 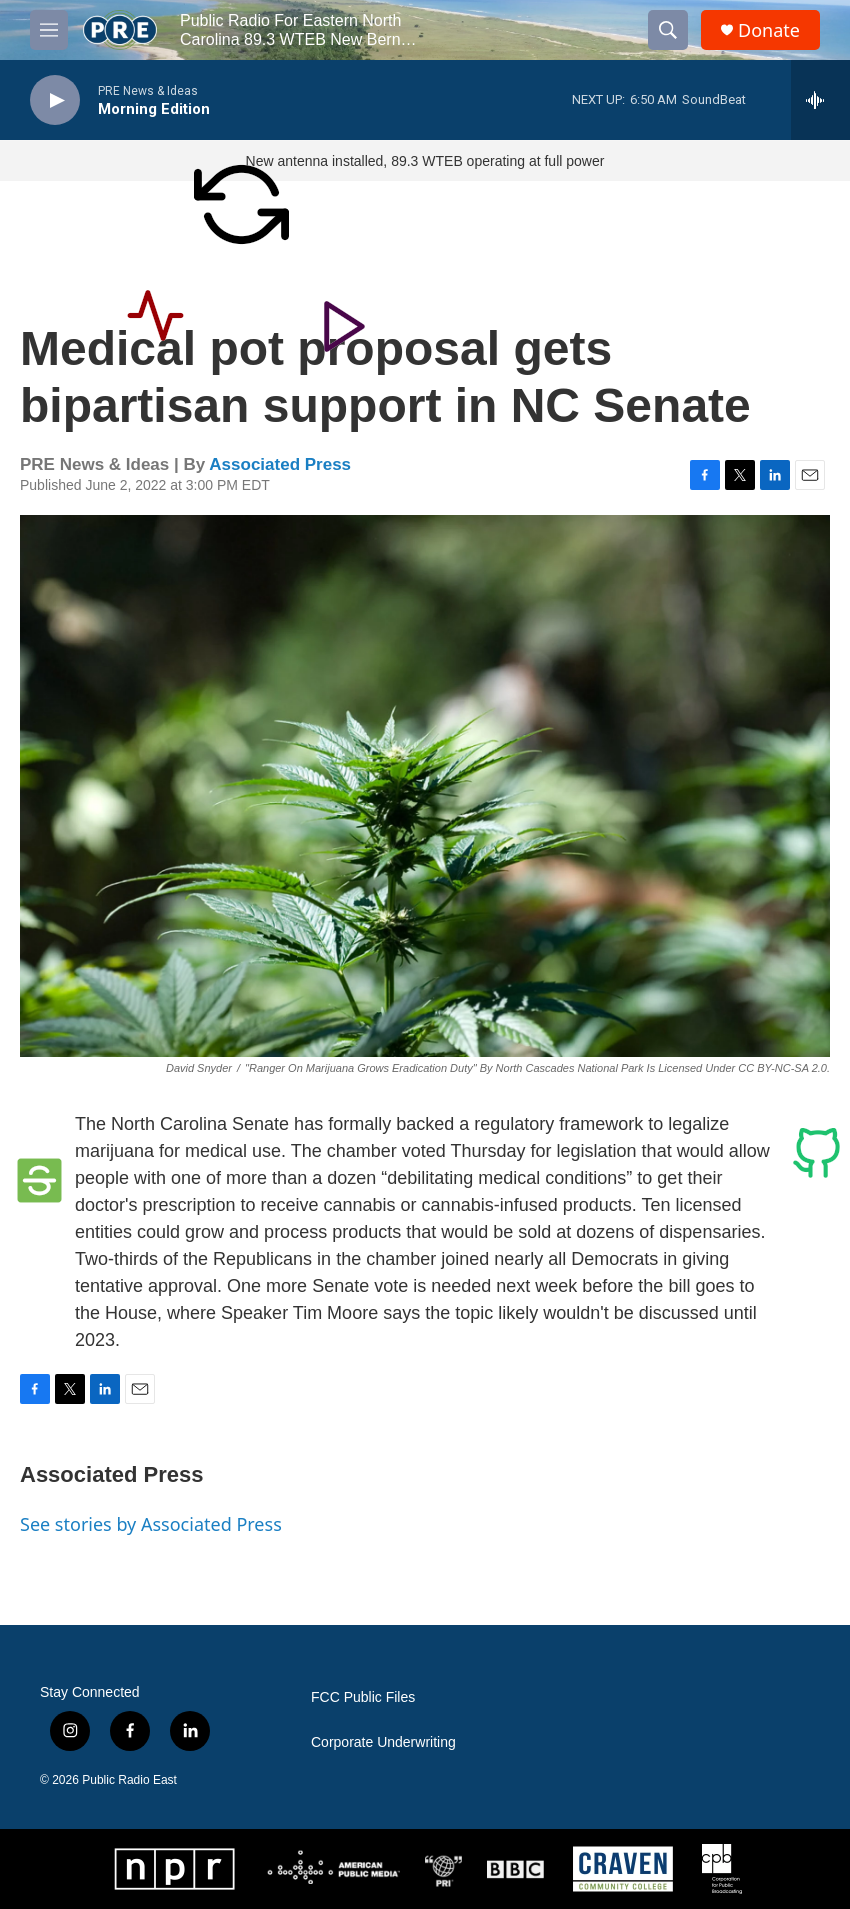 What do you see at coordinates (39, 1180) in the screenshot?
I see `apply strikethrough formatting to selected text` at bounding box center [39, 1180].